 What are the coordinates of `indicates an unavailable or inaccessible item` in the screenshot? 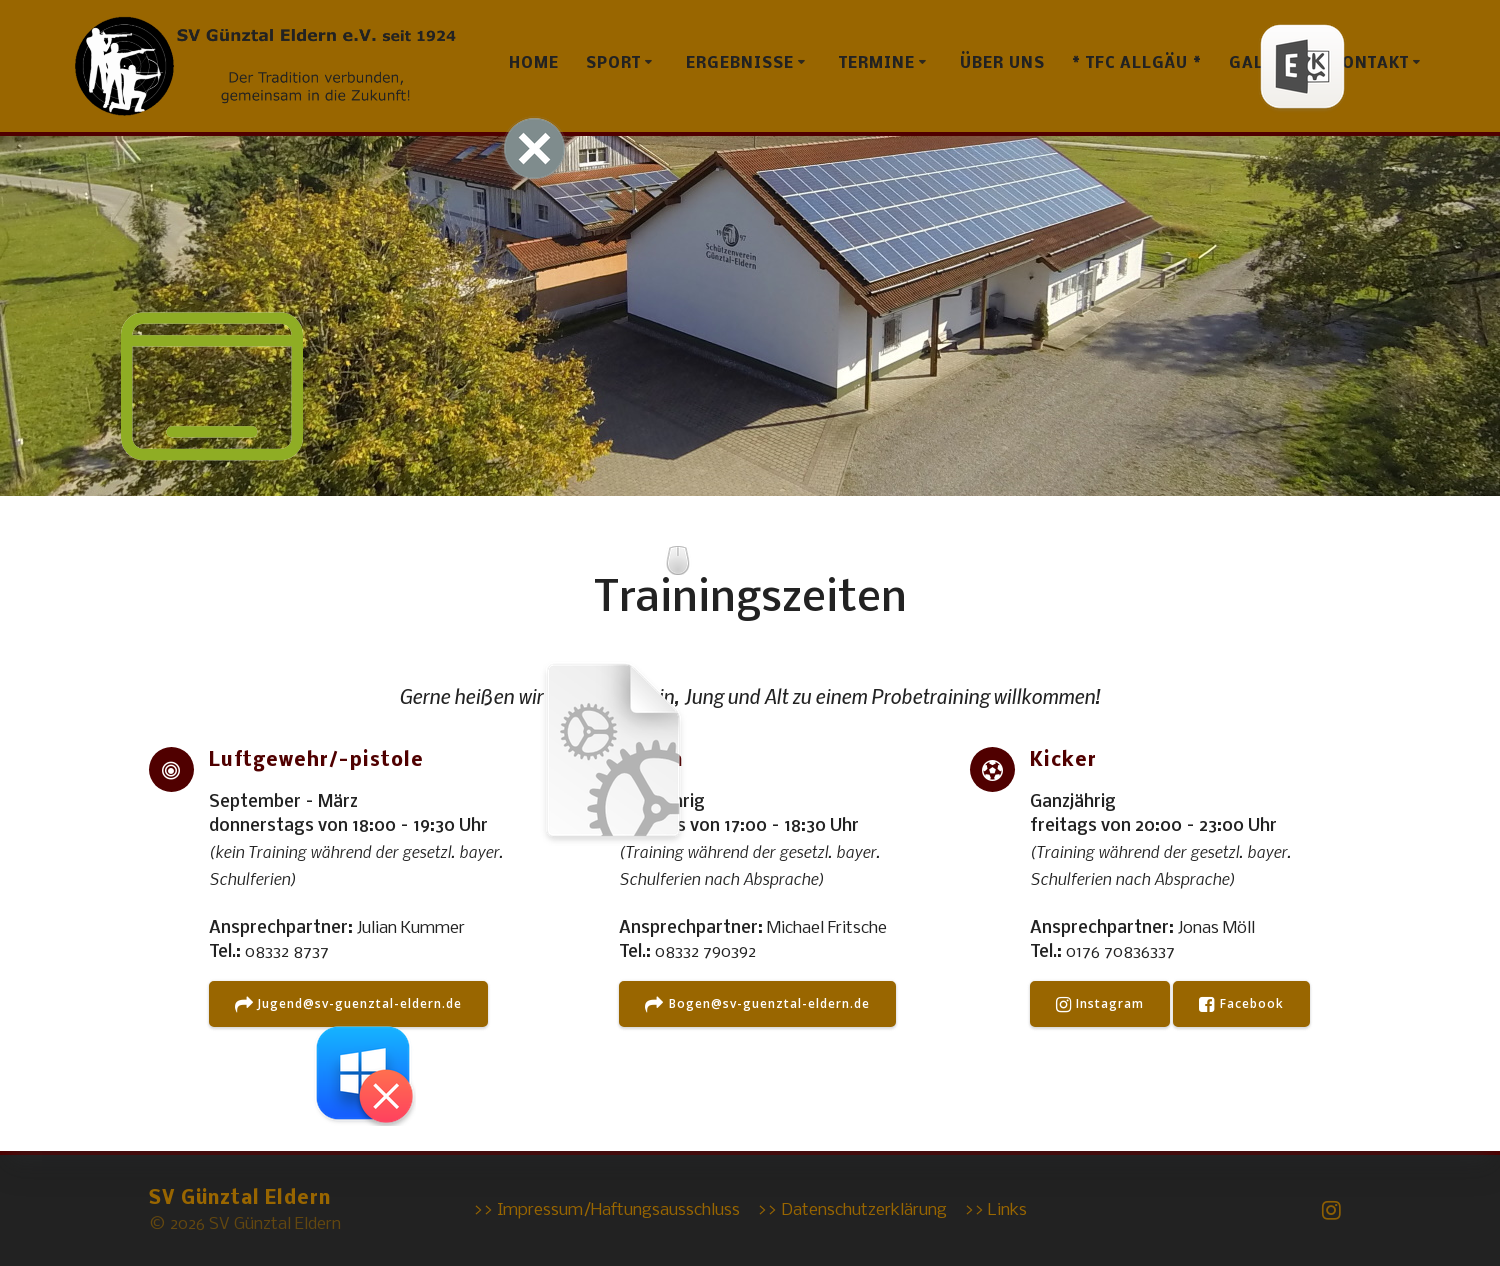 It's located at (534, 148).